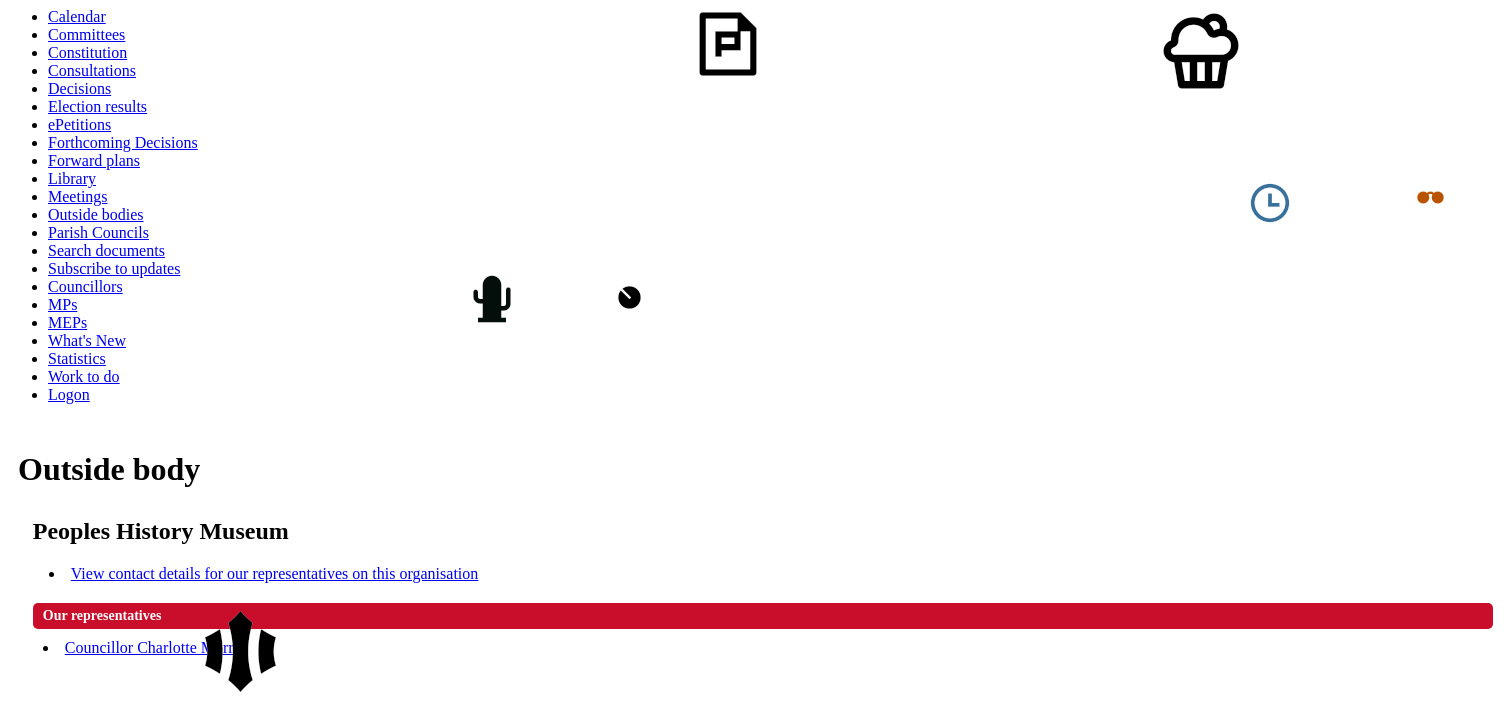 This screenshot has height=720, width=1511. Describe the element at coordinates (1270, 203) in the screenshot. I see `view time or clock settings` at that location.